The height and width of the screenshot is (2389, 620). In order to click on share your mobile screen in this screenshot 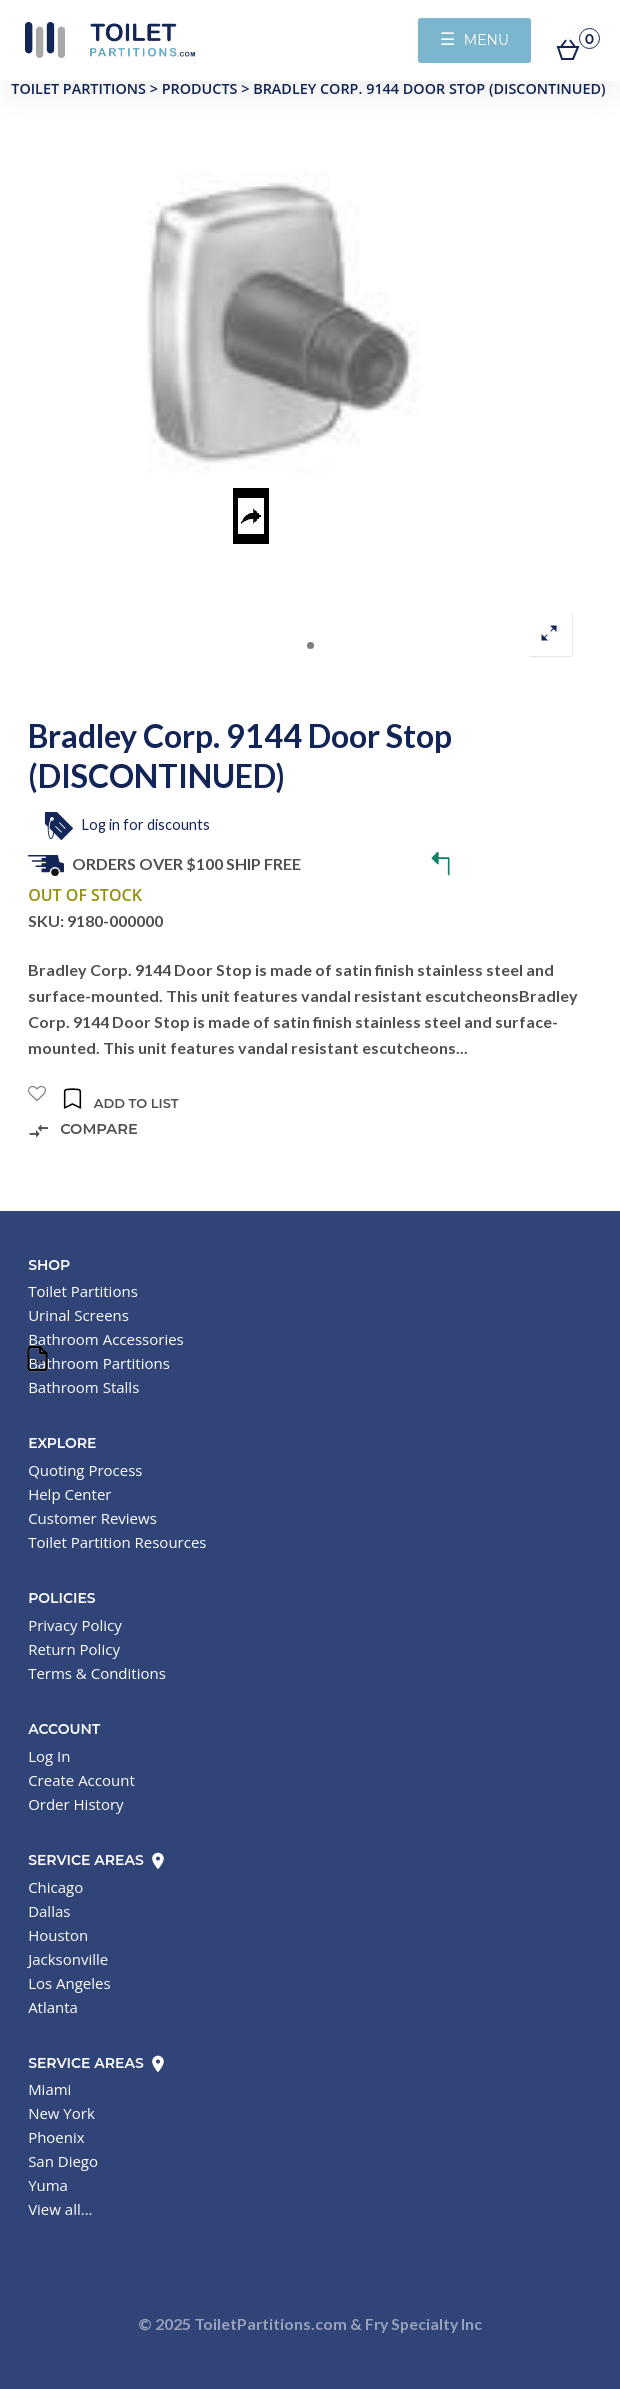, I will do `click(251, 516)`.